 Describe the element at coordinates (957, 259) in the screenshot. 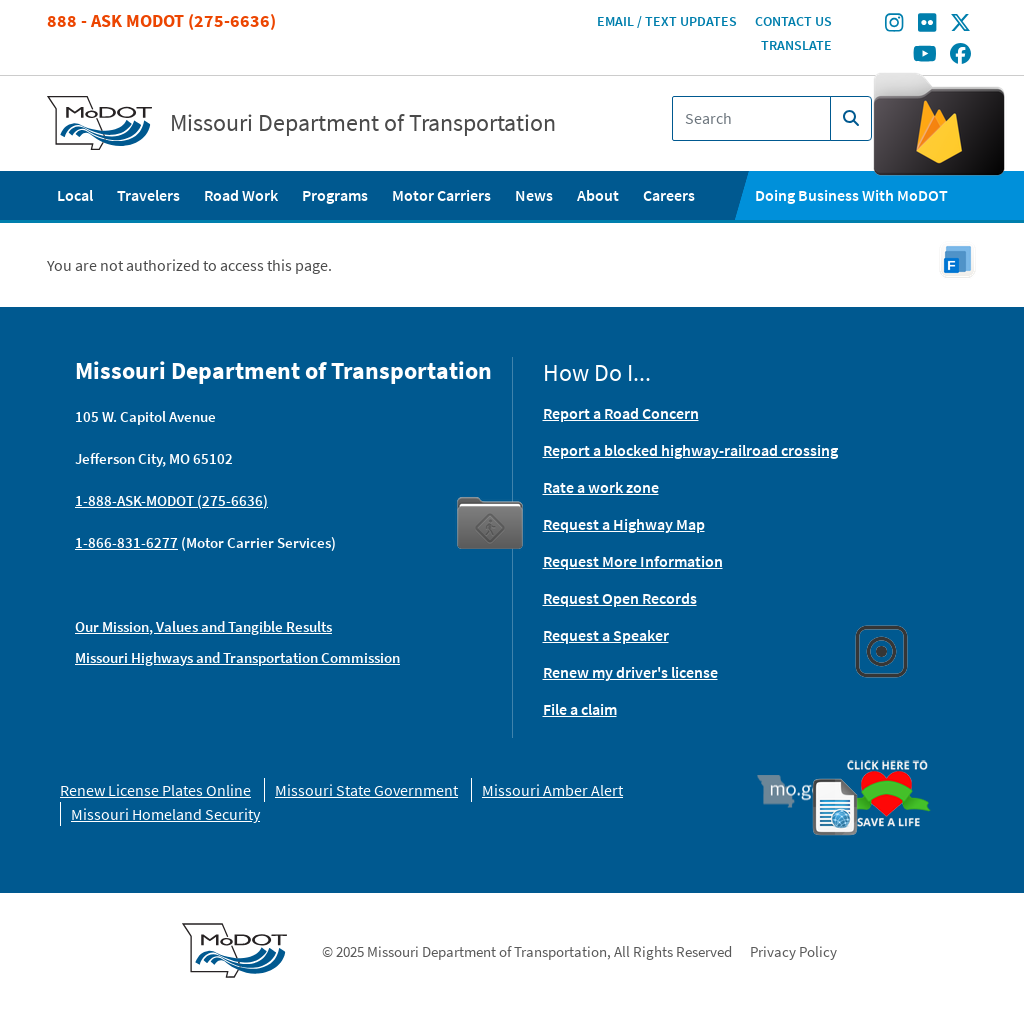

I see `open fluent reader app` at that location.